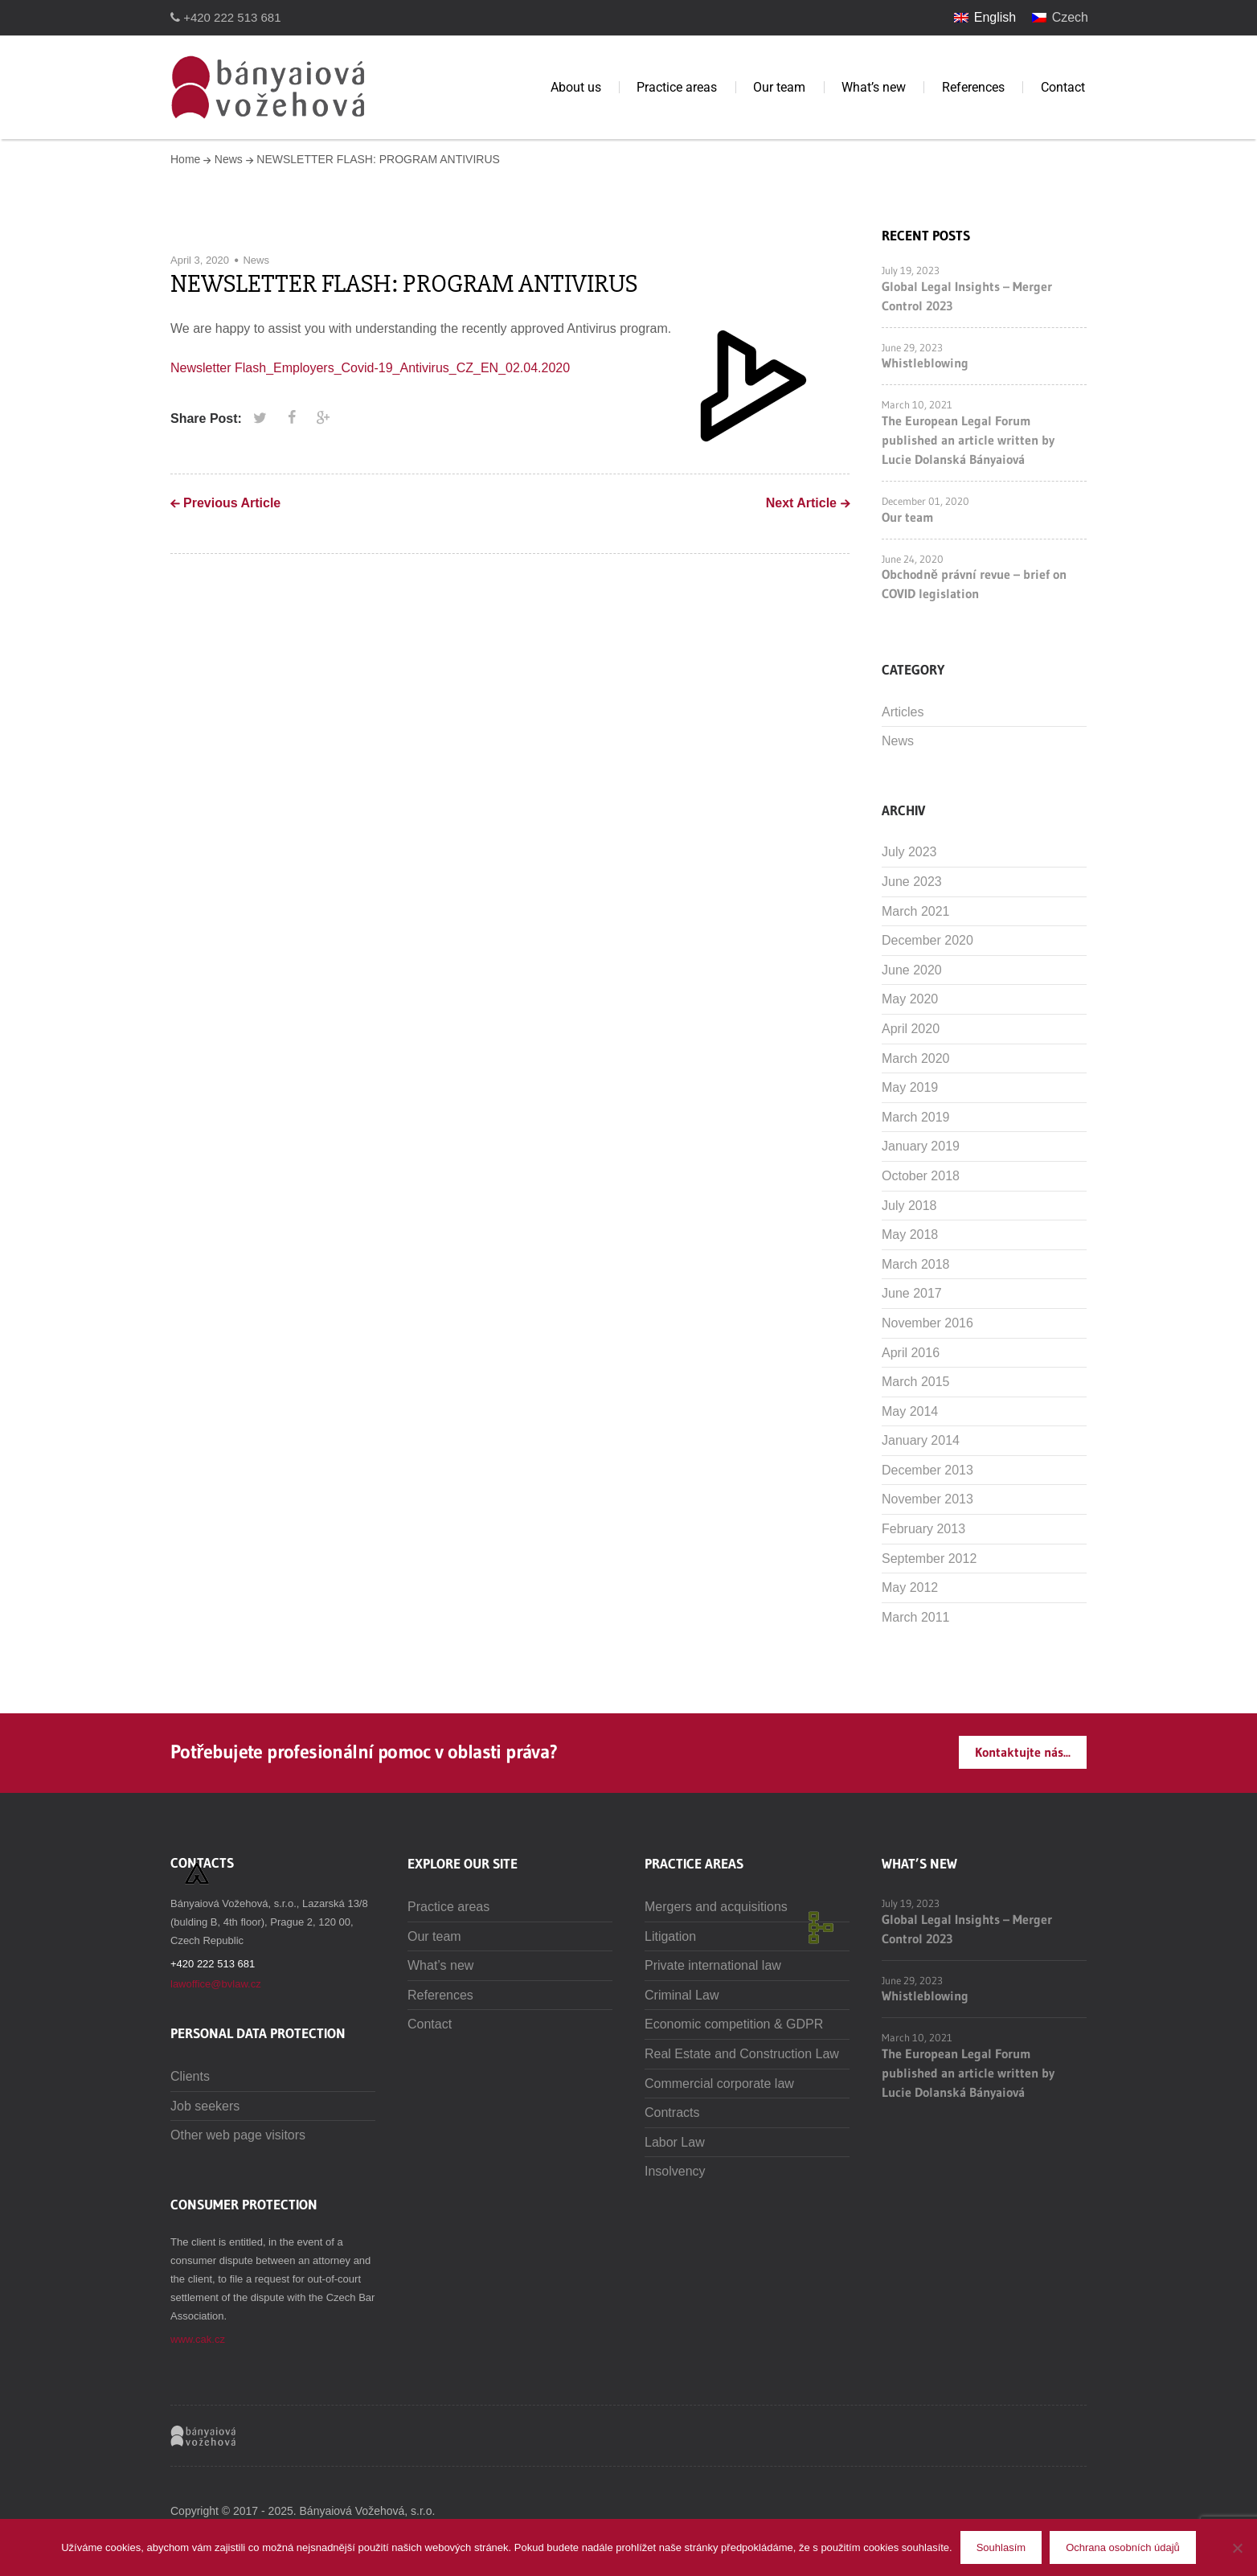 The width and height of the screenshot is (1257, 2576). I want to click on view database schema structure, so click(820, 1927).